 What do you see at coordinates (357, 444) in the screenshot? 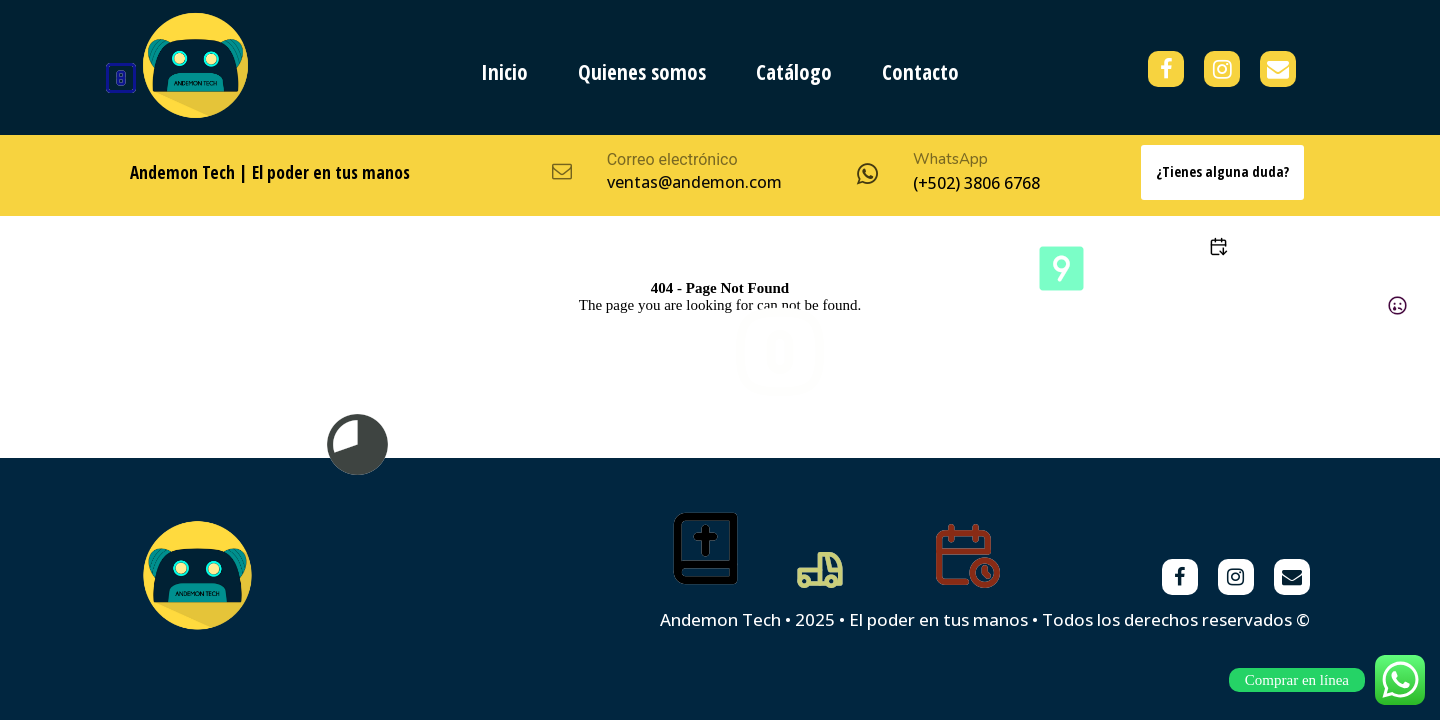
I see `indicates 70% progress or completion` at bounding box center [357, 444].